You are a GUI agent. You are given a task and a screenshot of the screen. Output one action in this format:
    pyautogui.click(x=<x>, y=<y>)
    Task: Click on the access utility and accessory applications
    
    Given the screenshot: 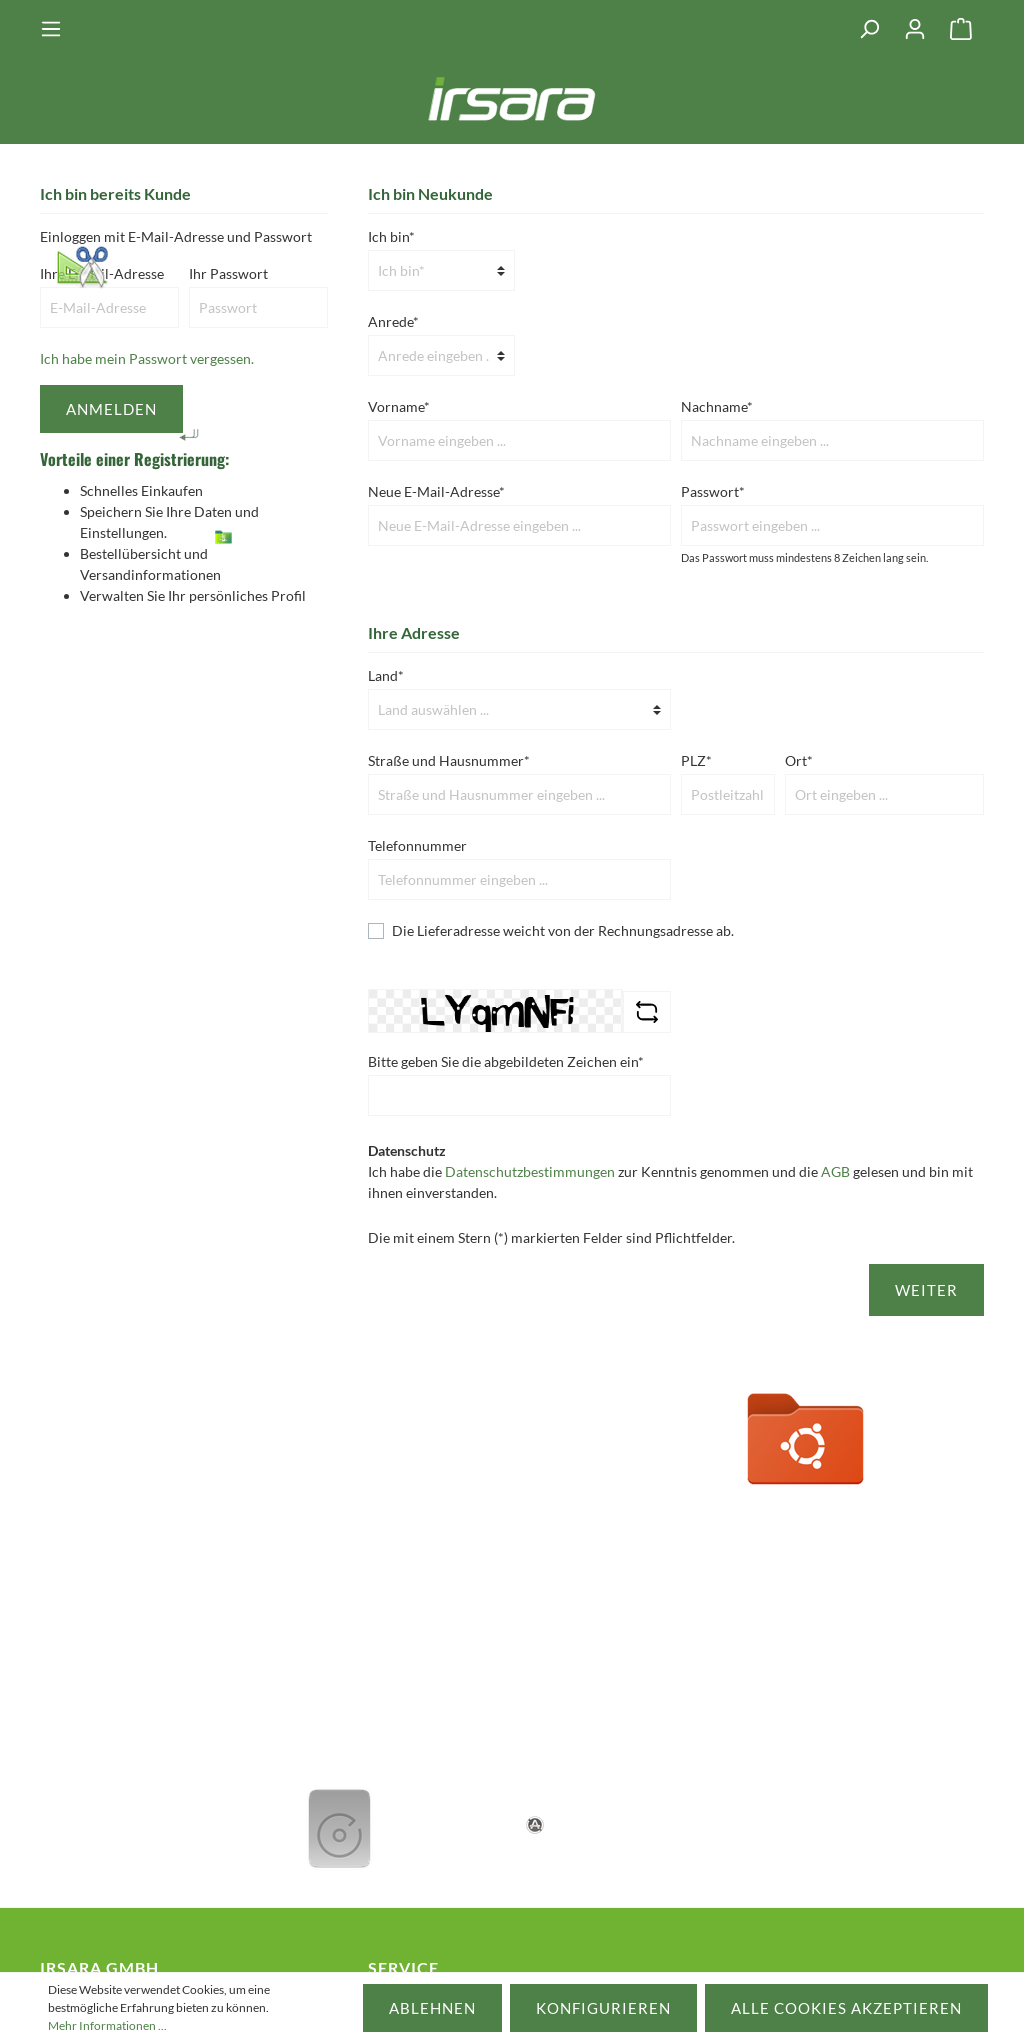 What is the action you would take?
    pyautogui.click(x=81, y=263)
    